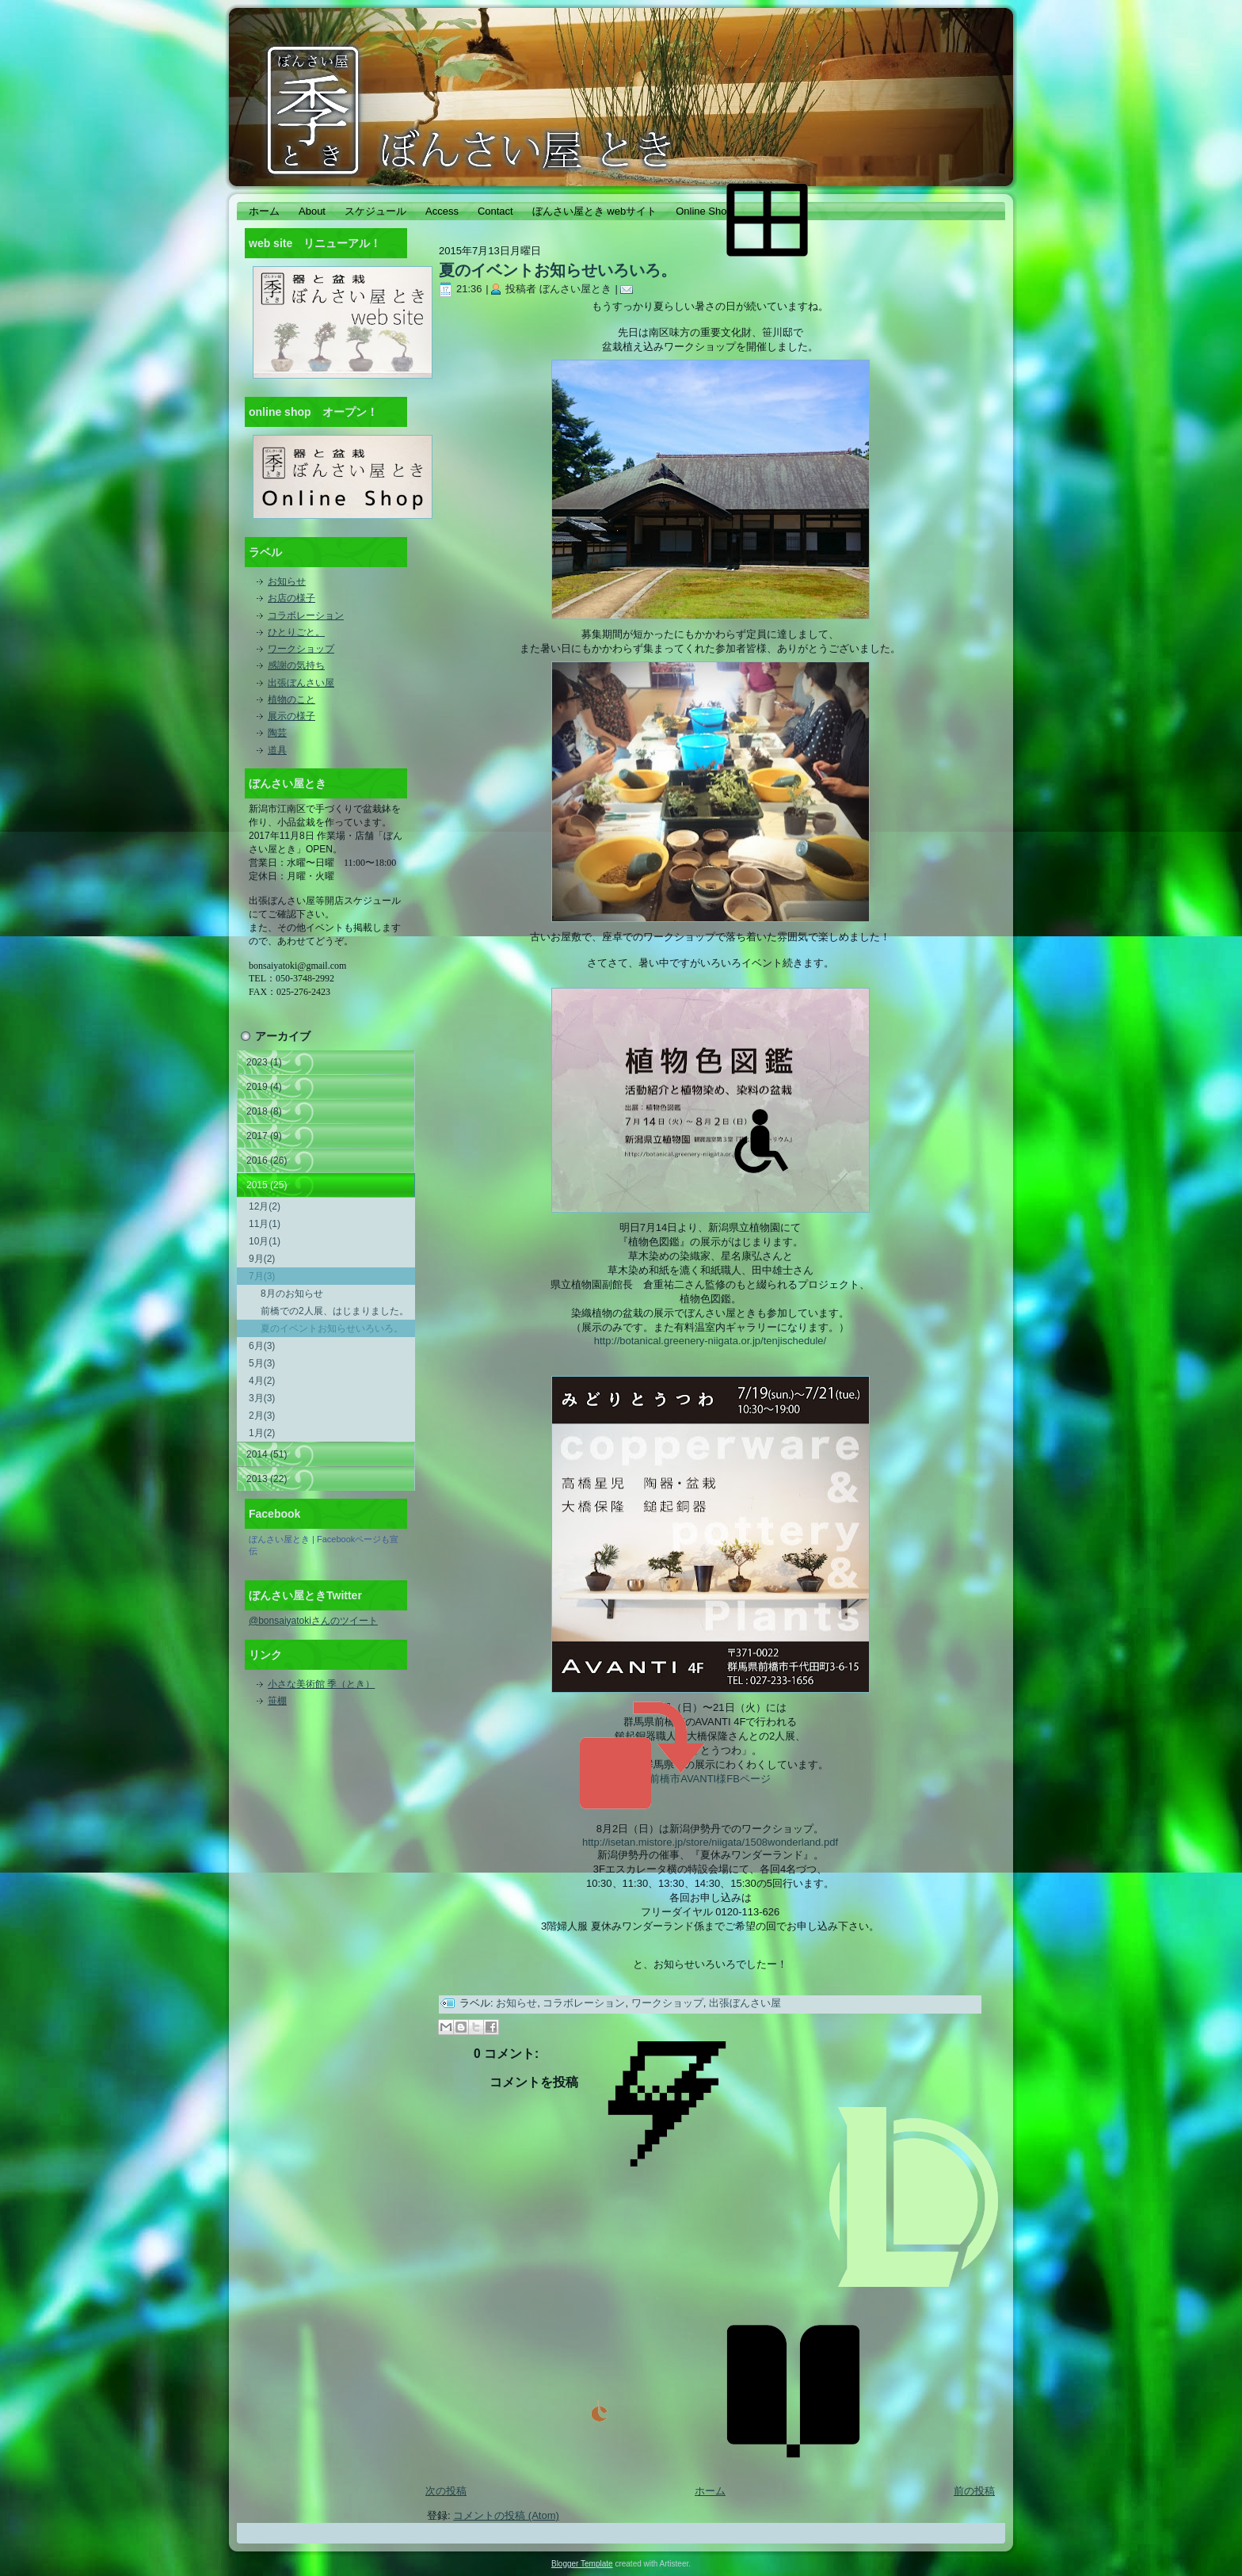 This screenshot has width=1242, height=2576. I want to click on switch to grid view layout, so click(767, 219).